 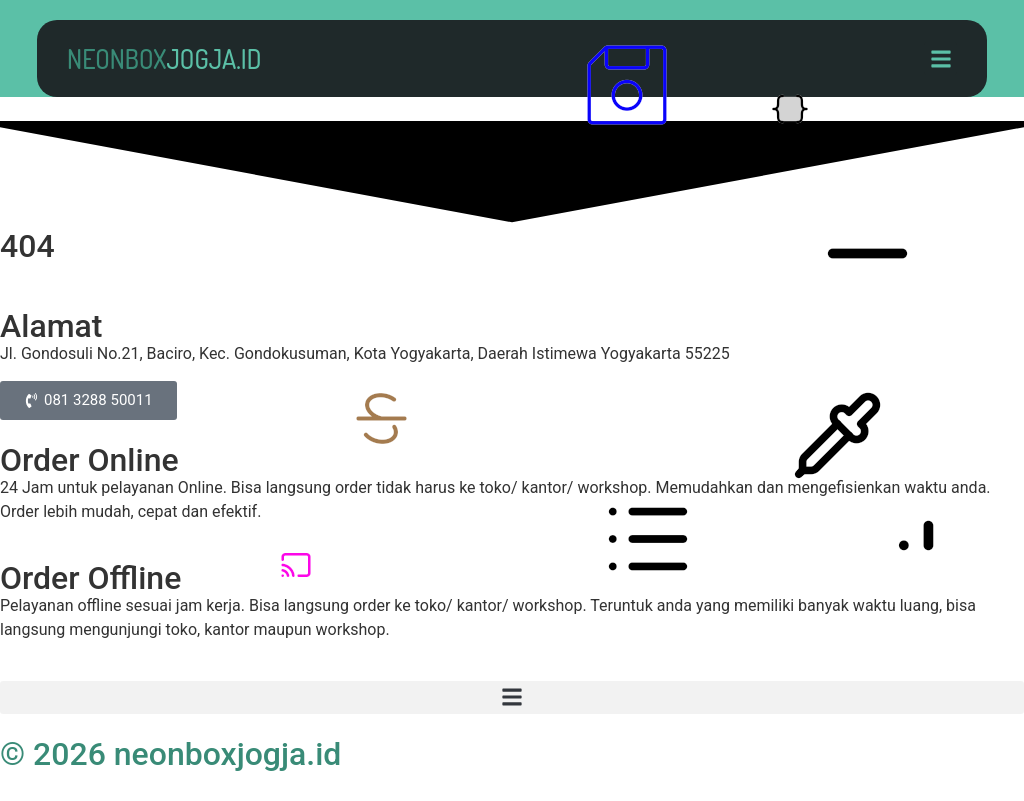 What do you see at coordinates (790, 109) in the screenshot?
I see `access code or developer settings` at bounding box center [790, 109].